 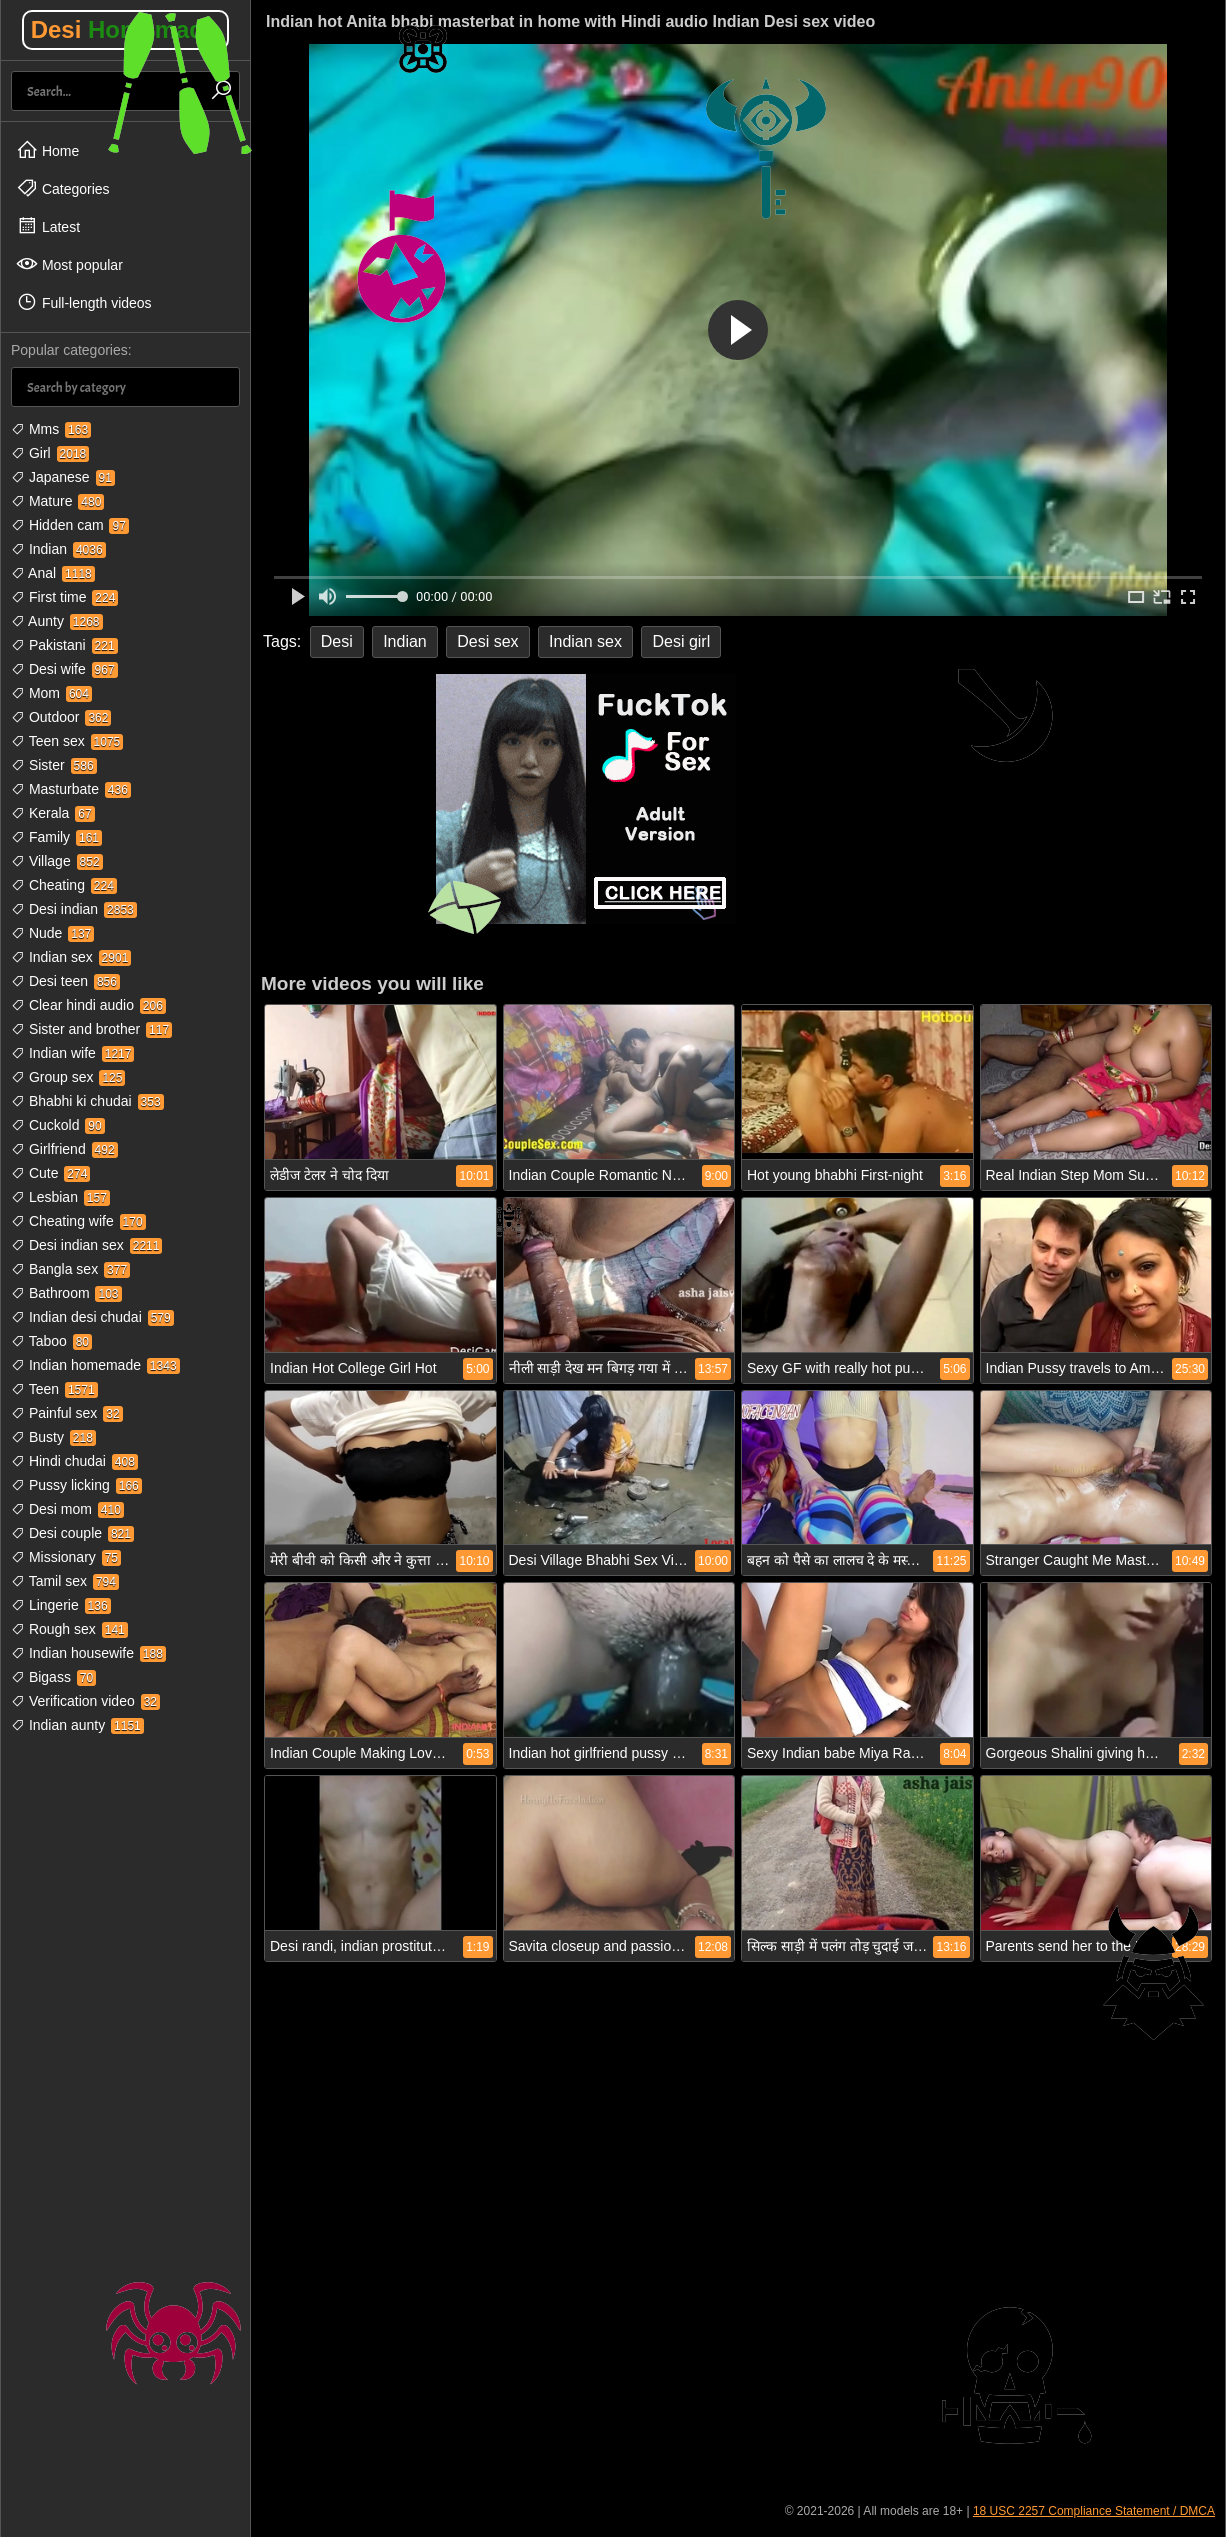 What do you see at coordinates (509, 1220) in the screenshot?
I see `access robot or drone controls` at bounding box center [509, 1220].